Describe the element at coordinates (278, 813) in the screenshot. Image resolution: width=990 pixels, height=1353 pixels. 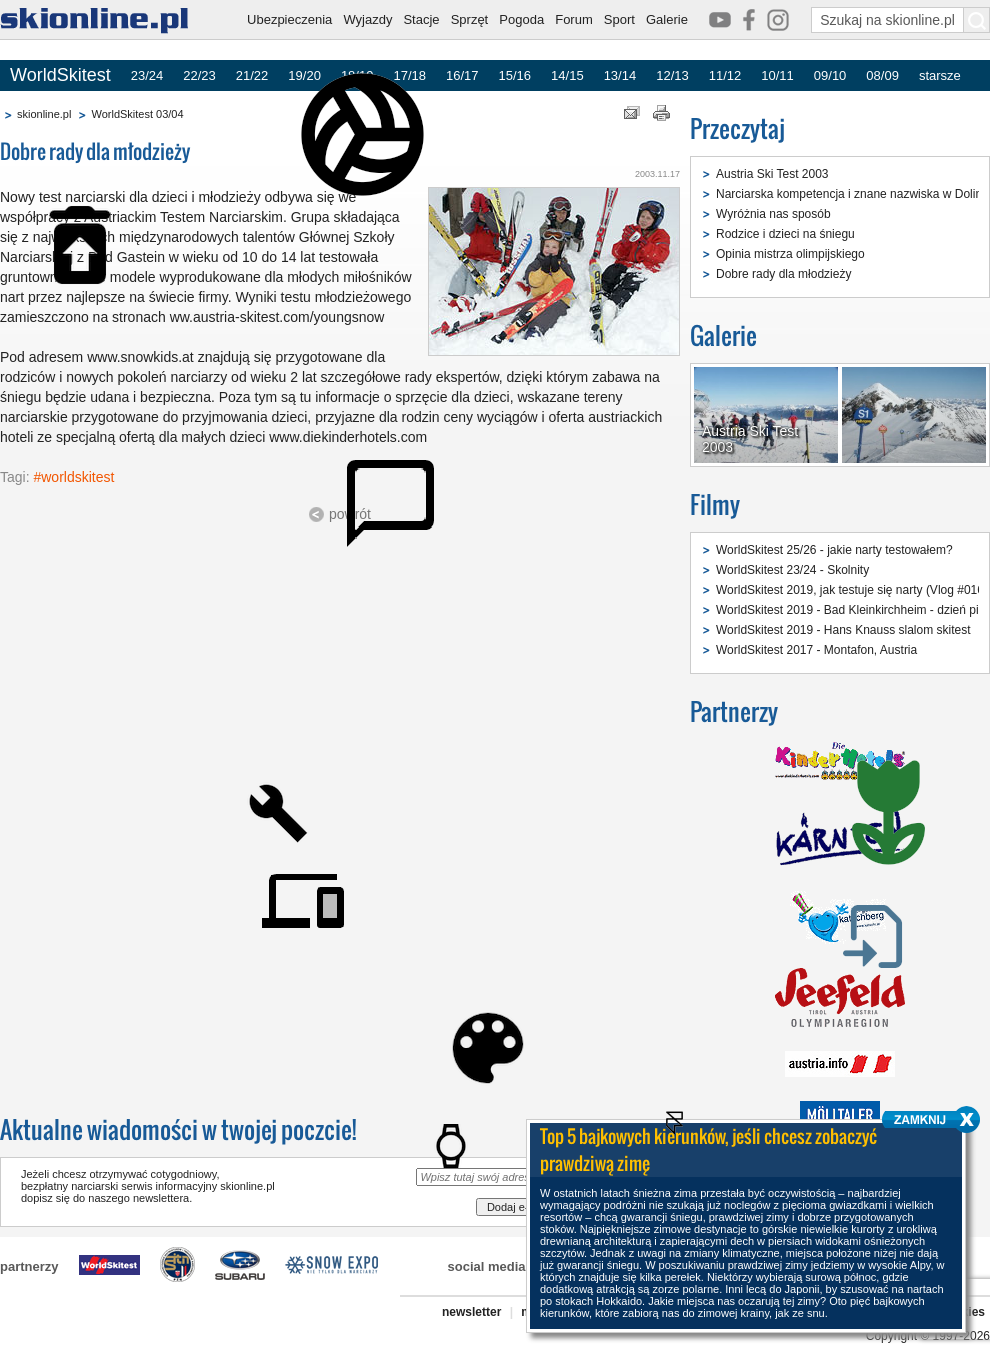
I see `access settings or configuration options` at that location.